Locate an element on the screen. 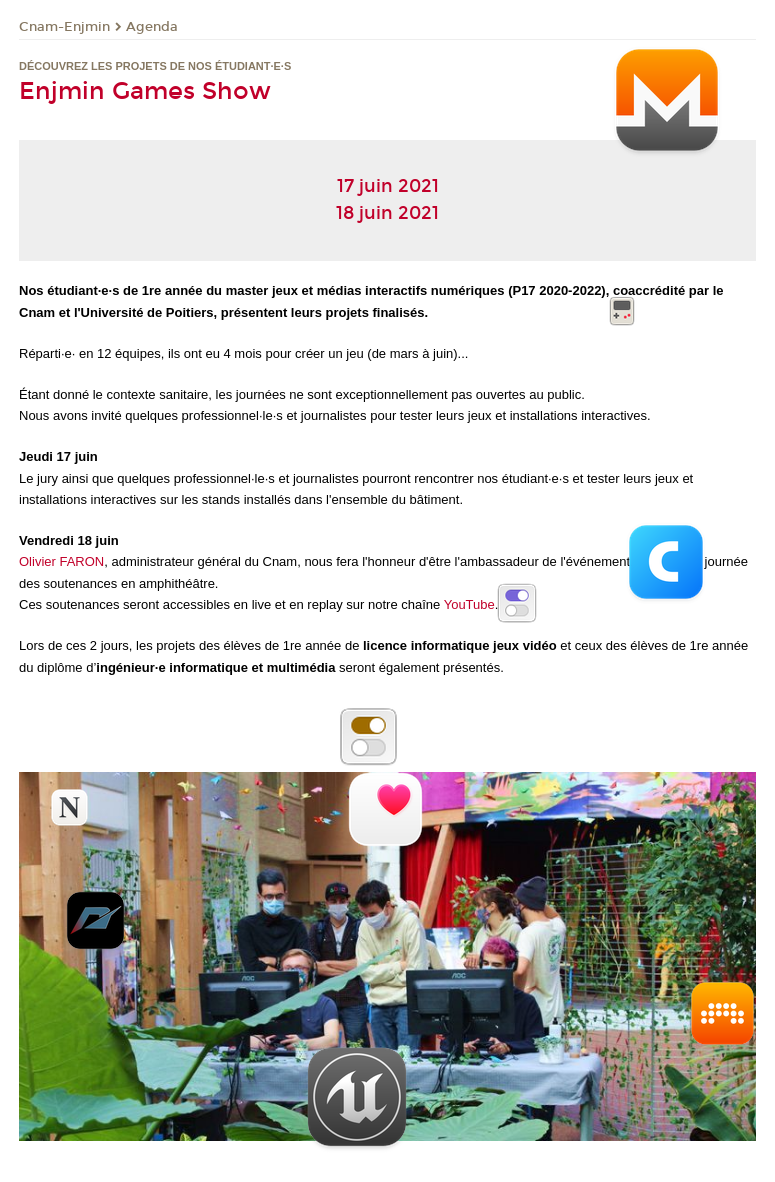 This screenshot has width=775, height=1182. open unreal editor application is located at coordinates (357, 1097).